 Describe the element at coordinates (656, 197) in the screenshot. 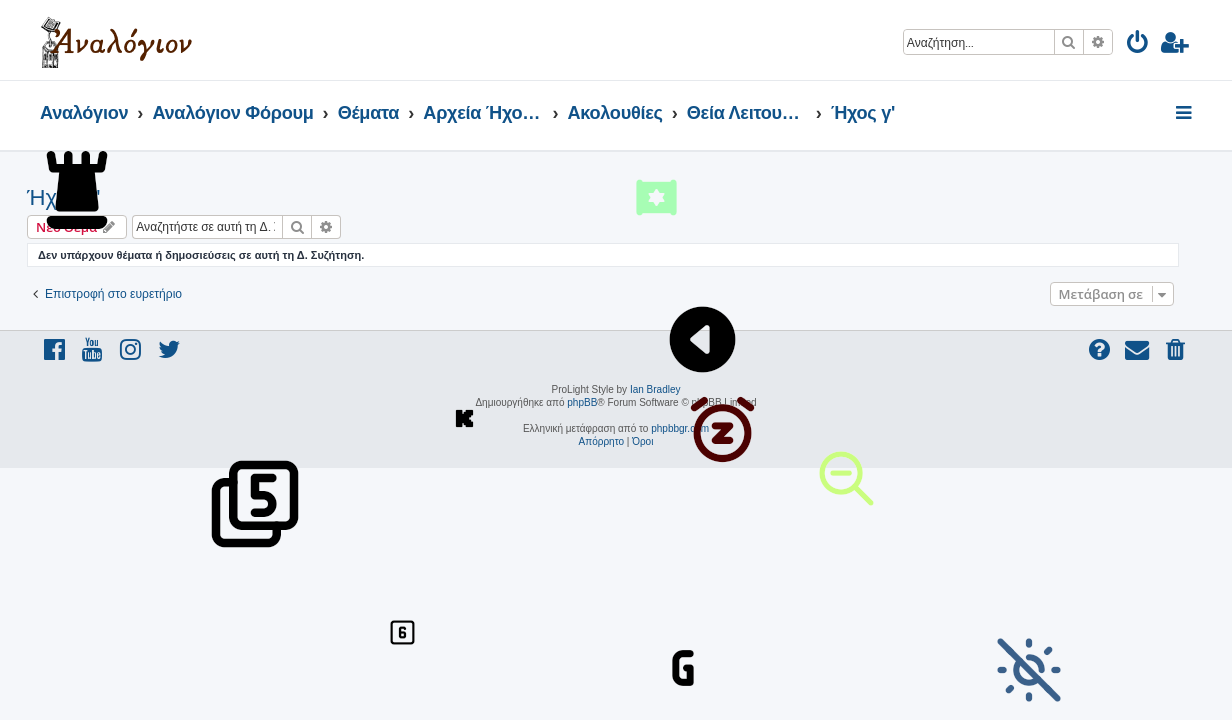

I see `access jewish religious texts or torah content` at that location.